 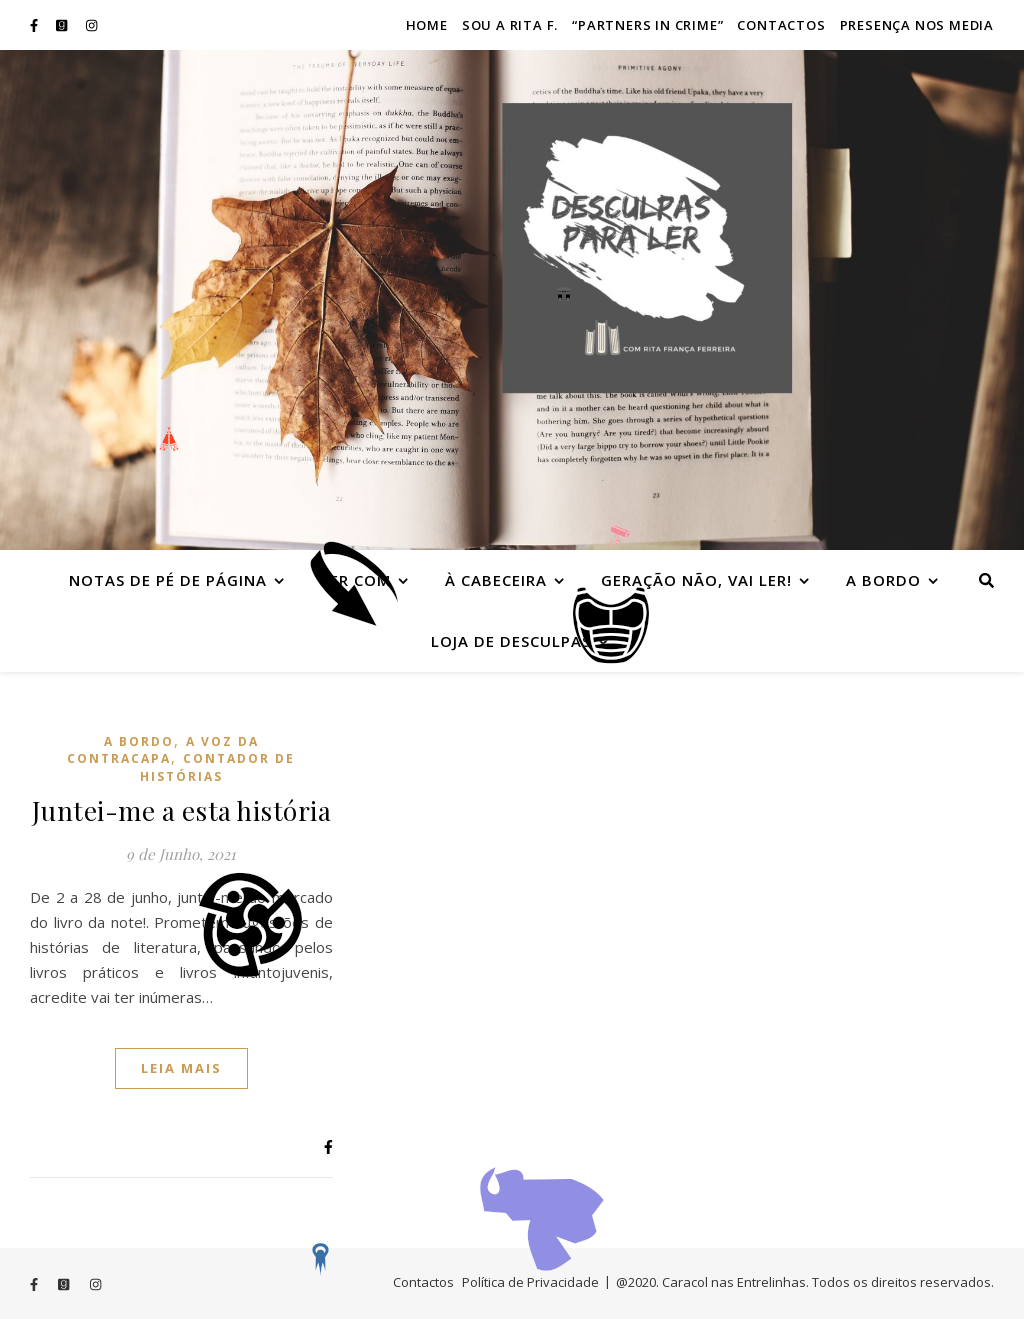 What do you see at coordinates (250, 924) in the screenshot?
I see `indicates maximum security or multi-factor authentication enabled` at bounding box center [250, 924].